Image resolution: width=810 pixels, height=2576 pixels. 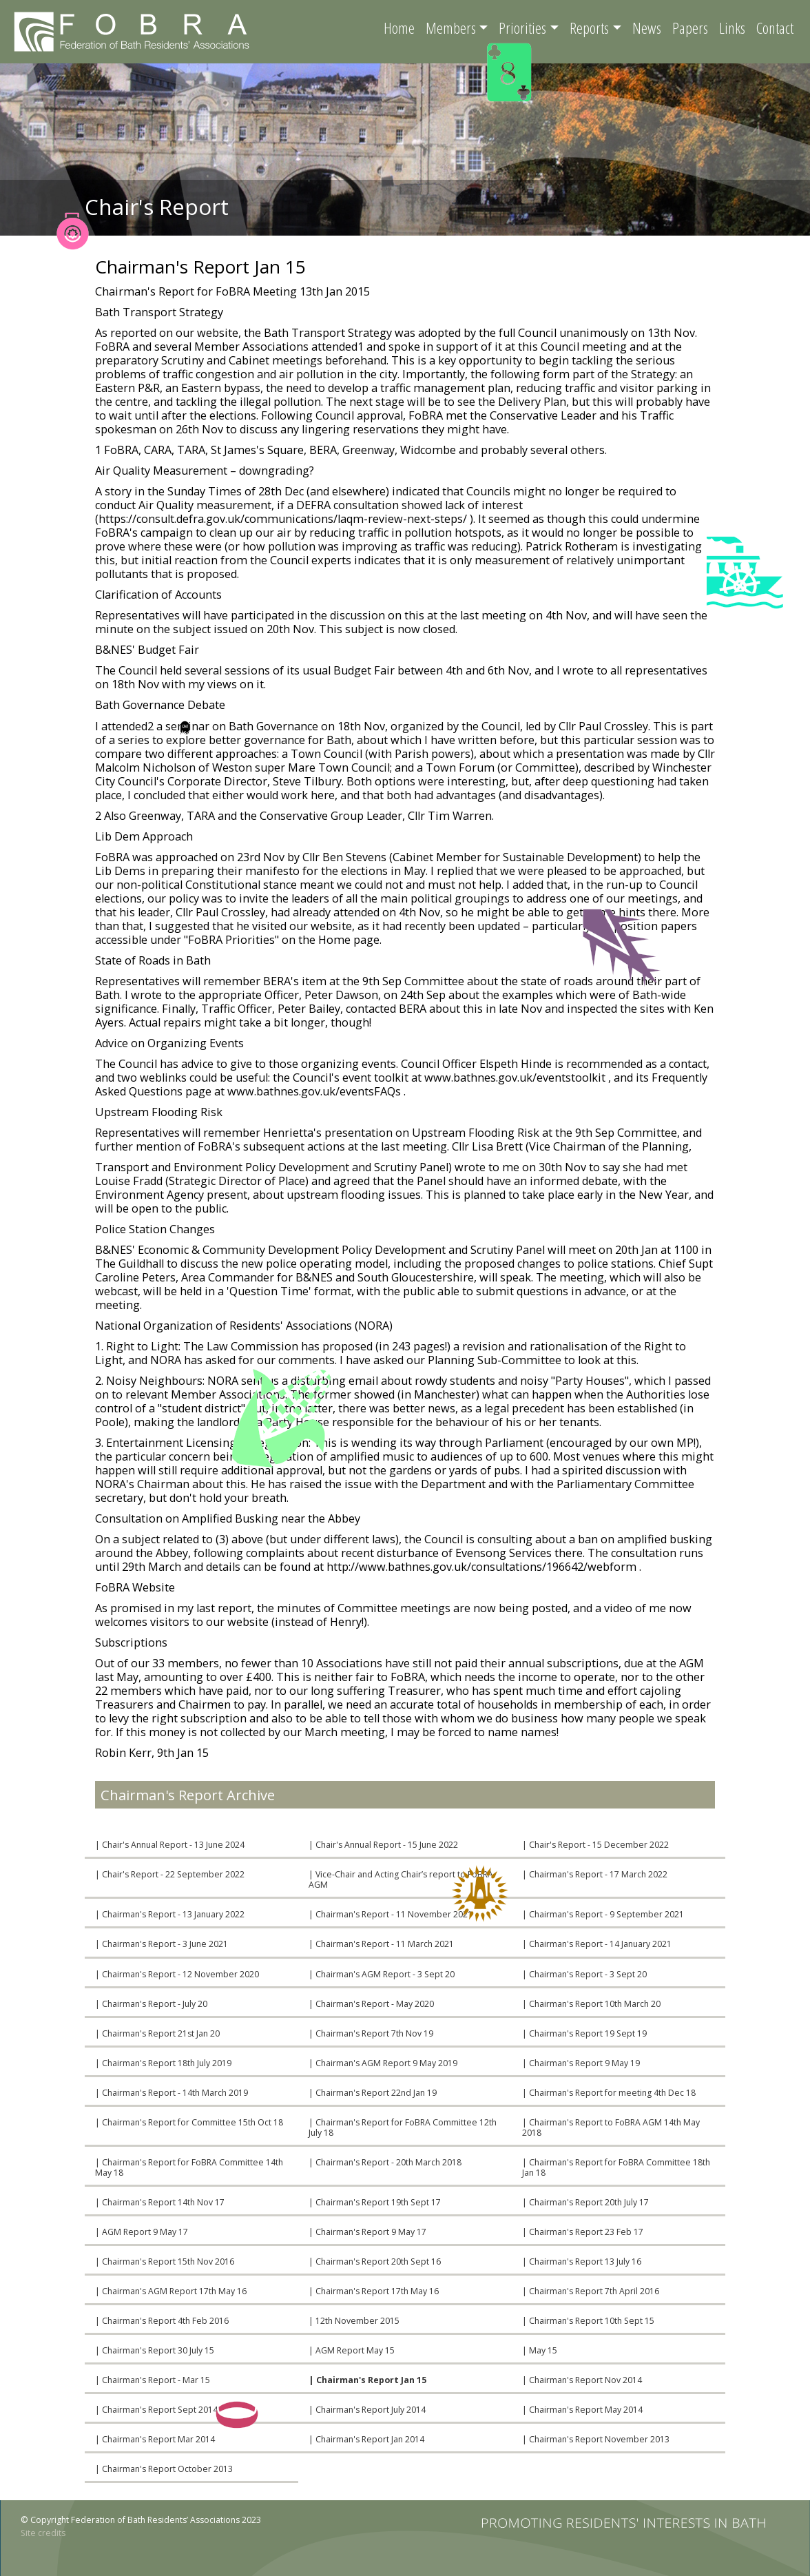 What do you see at coordinates (621, 947) in the screenshot?
I see `select spiked tail attack for creature` at bounding box center [621, 947].